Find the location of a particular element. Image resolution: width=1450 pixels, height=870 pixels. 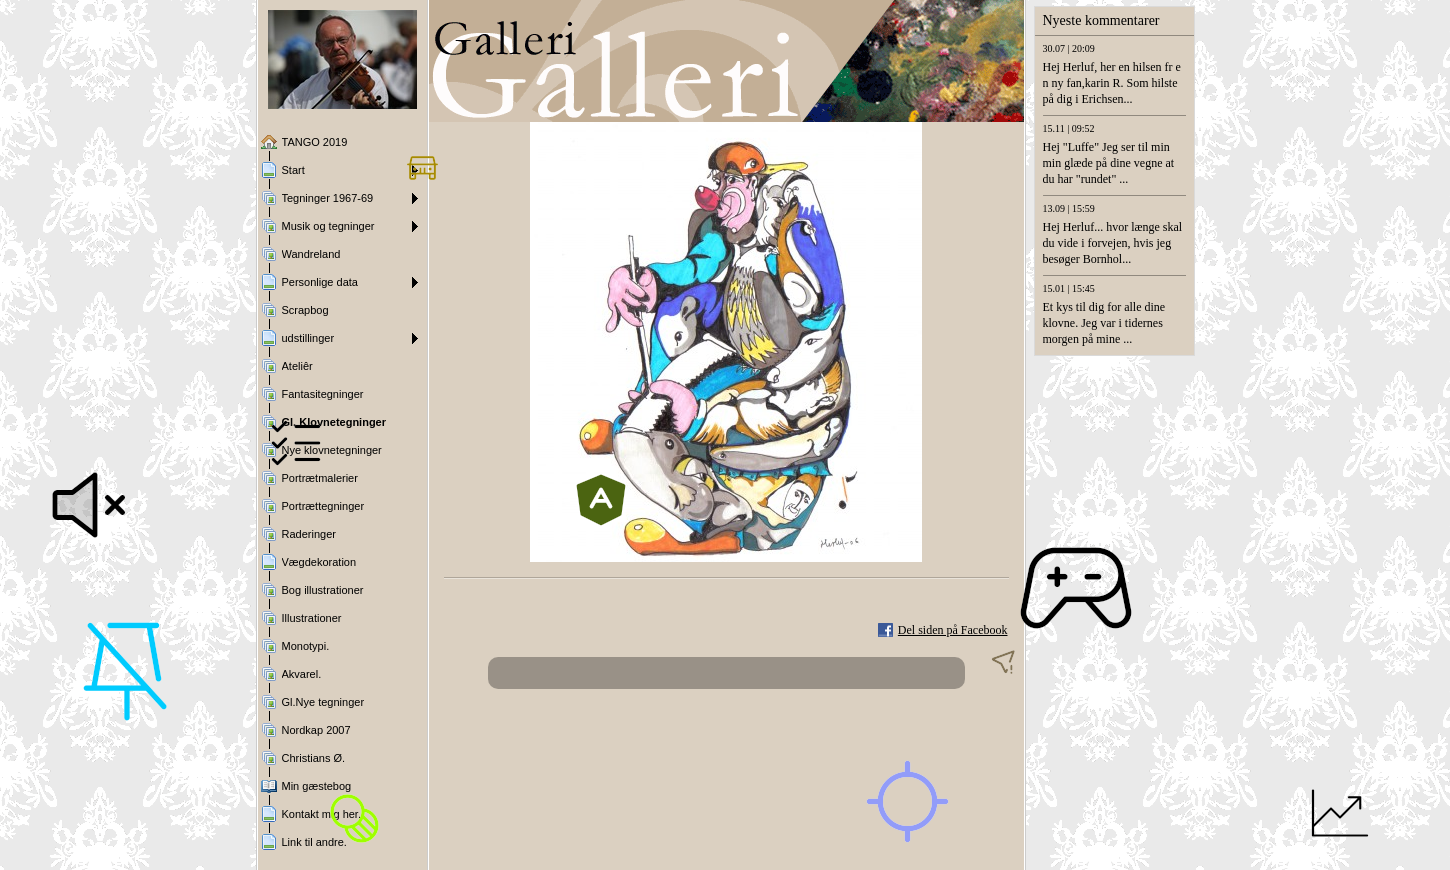

view analytics or performance trends is located at coordinates (1340, 813).